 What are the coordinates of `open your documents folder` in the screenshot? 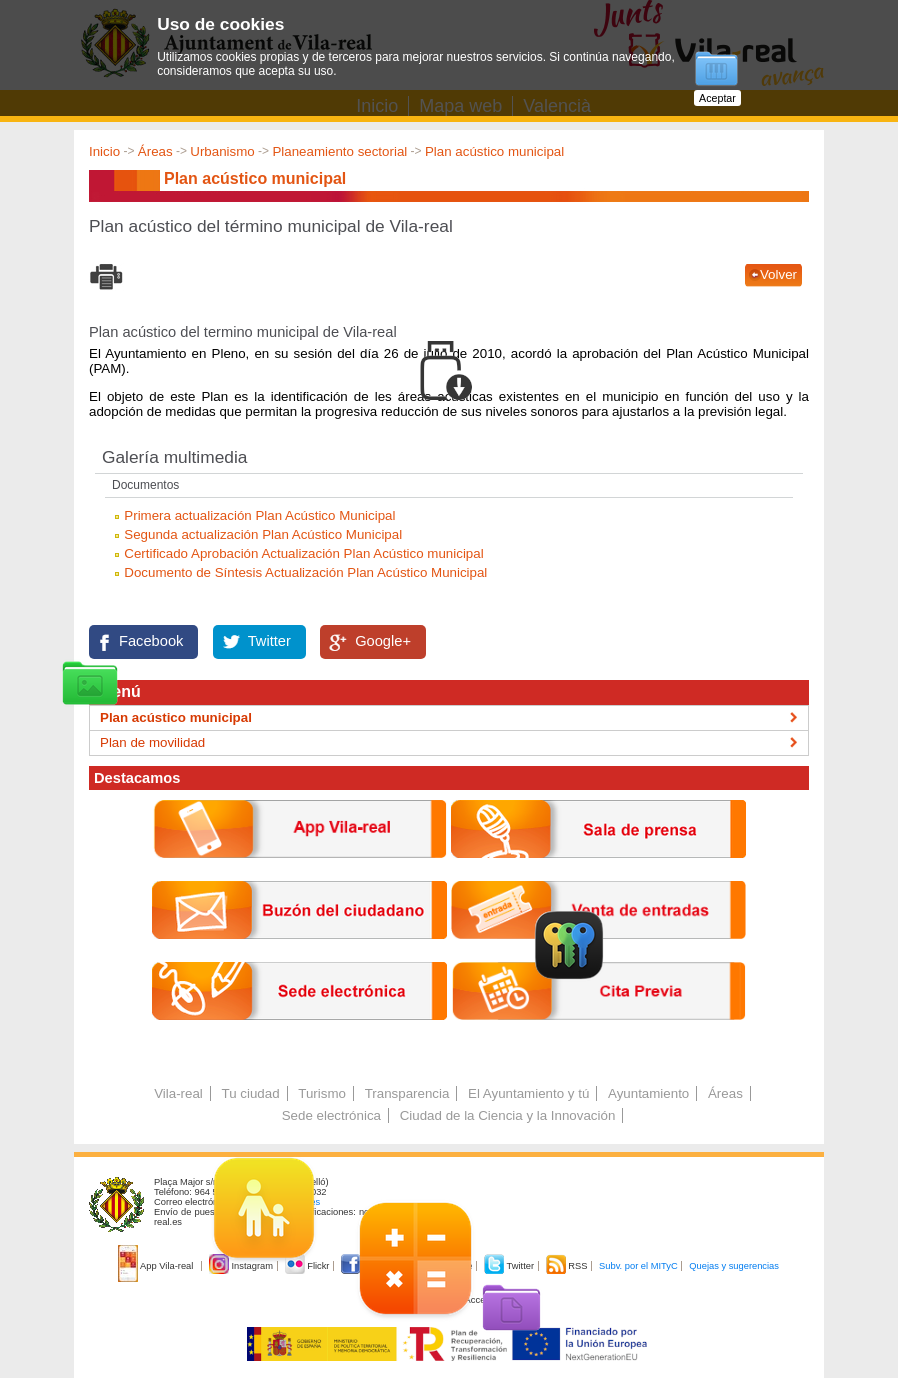 It's located at (511, 1307).